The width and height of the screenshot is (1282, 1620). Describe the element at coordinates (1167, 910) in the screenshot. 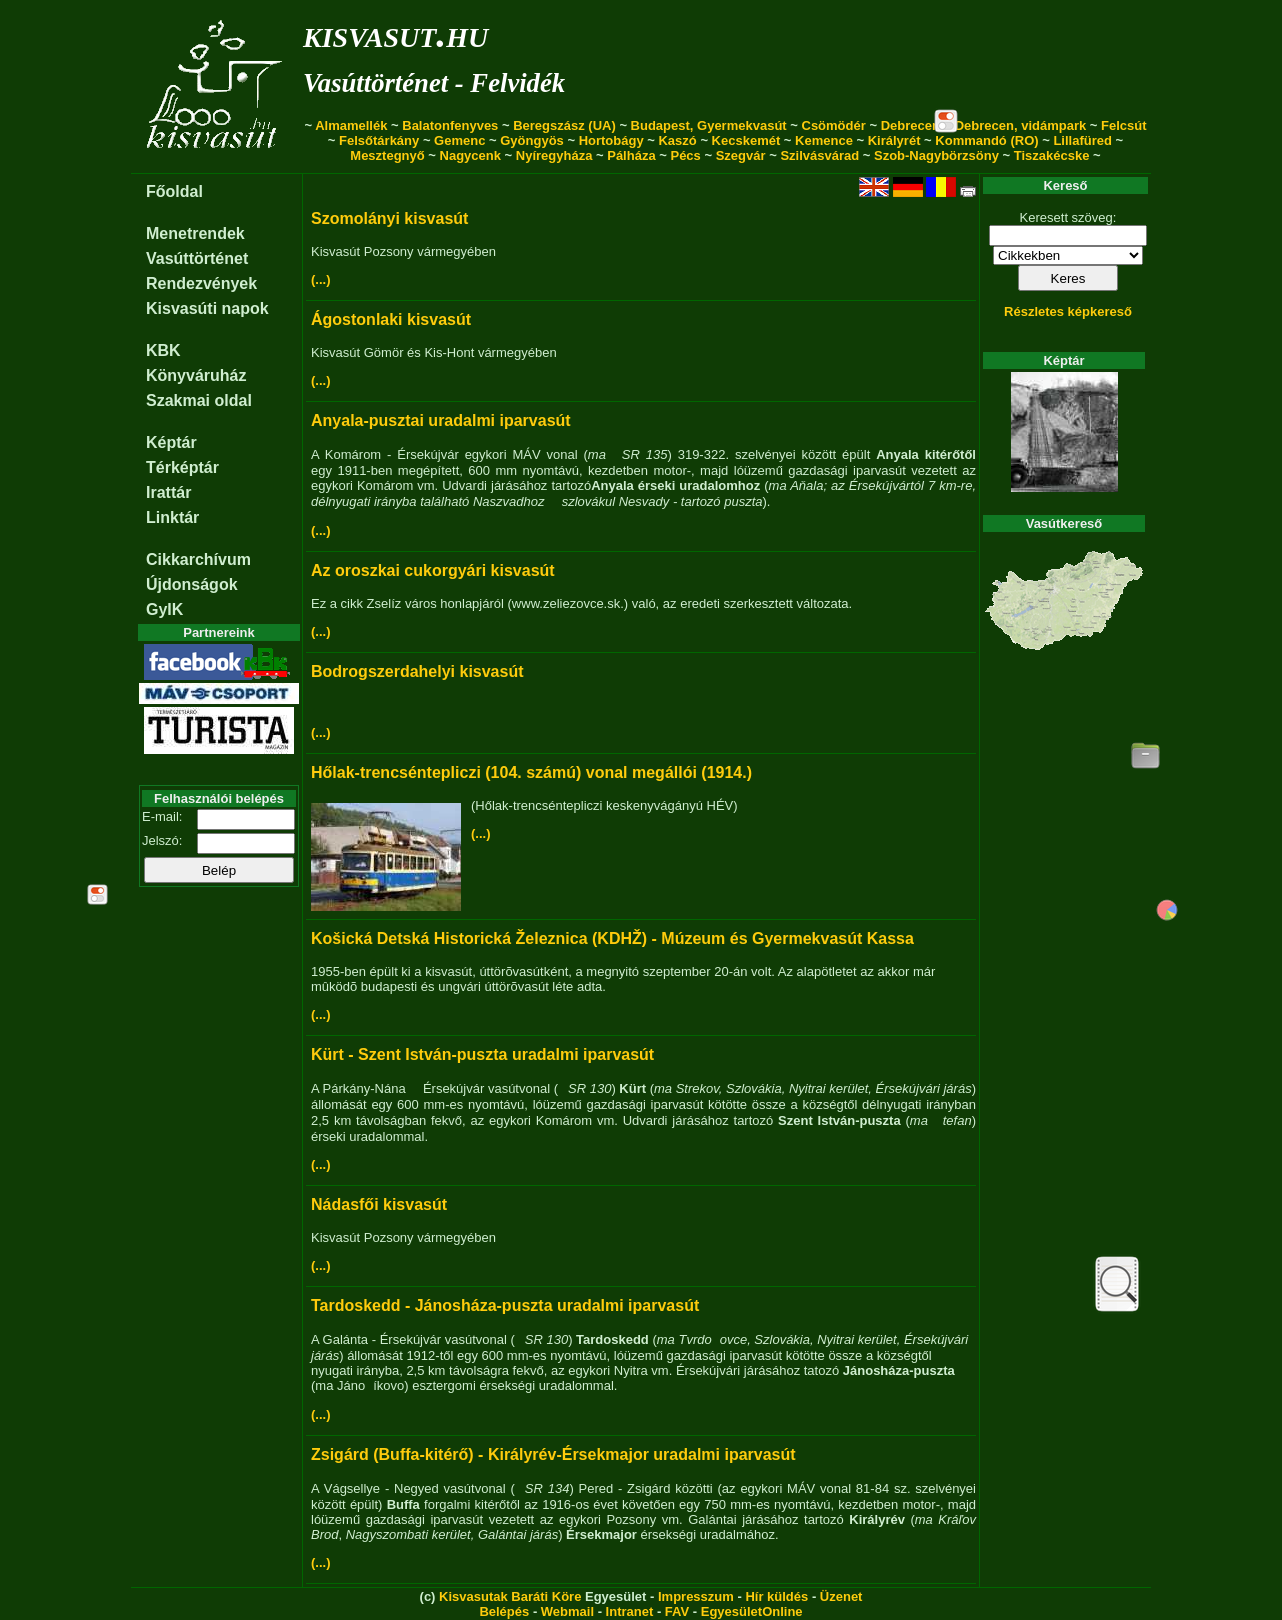

I see `open disk usage analyzer` at that location.